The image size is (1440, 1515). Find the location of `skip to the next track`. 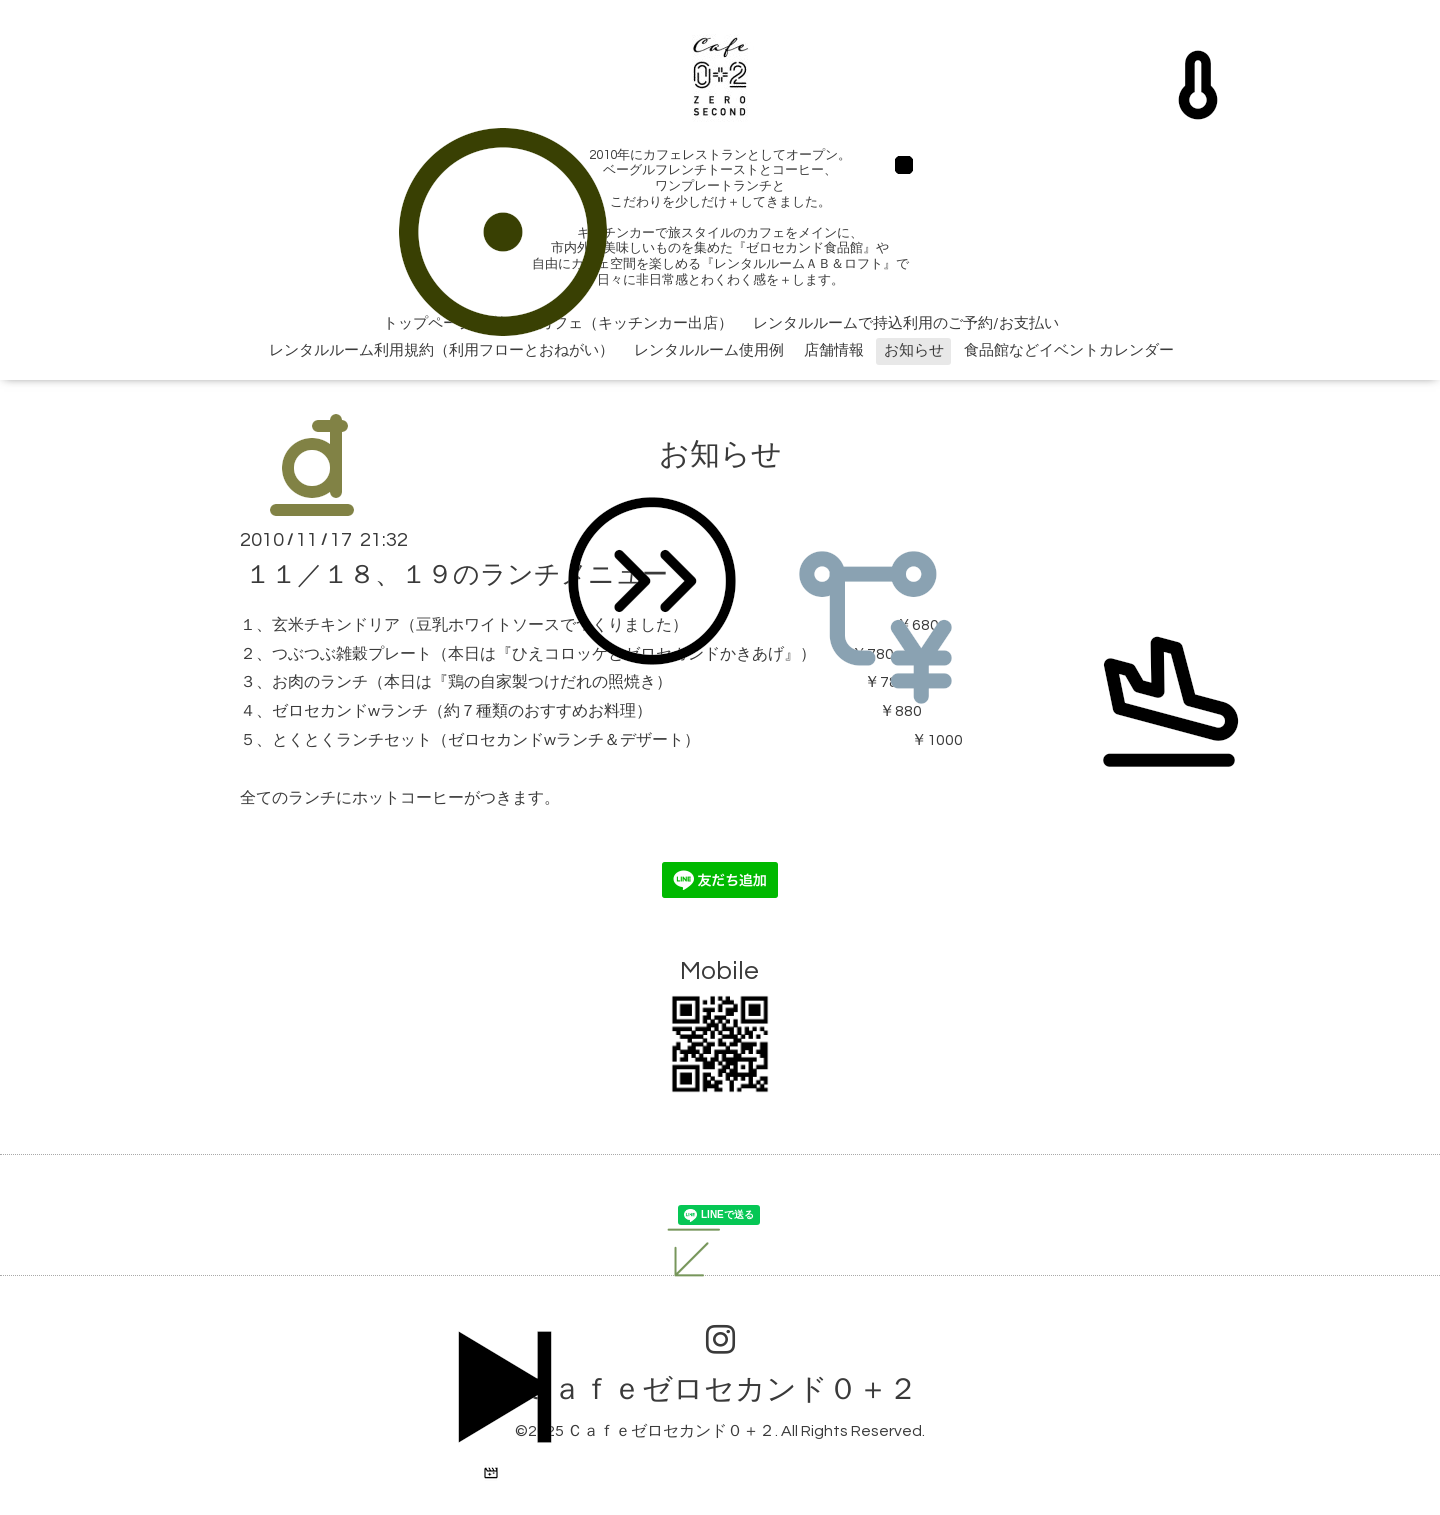

skip to the next track is located at coordinates (505, 1387).